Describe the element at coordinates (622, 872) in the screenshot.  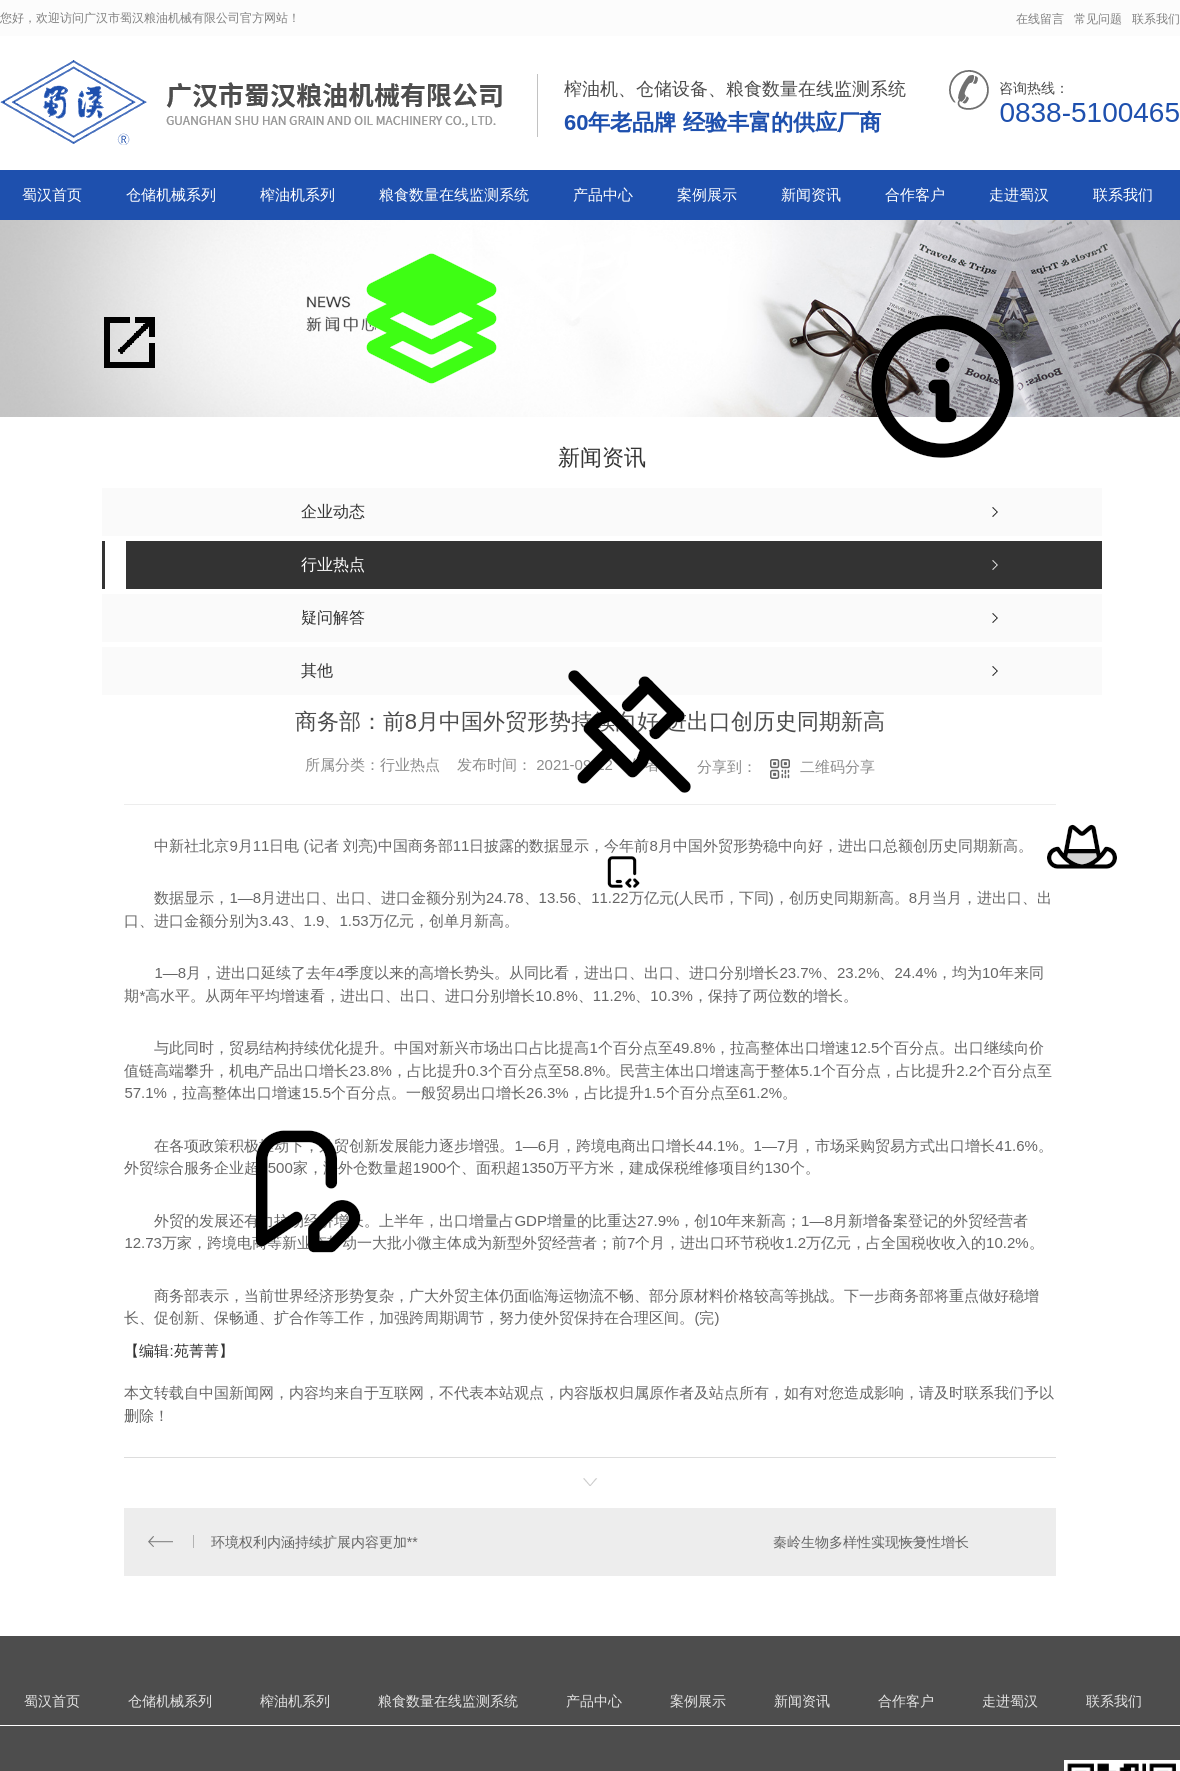
I see `access code editor on tablet device` at that location.